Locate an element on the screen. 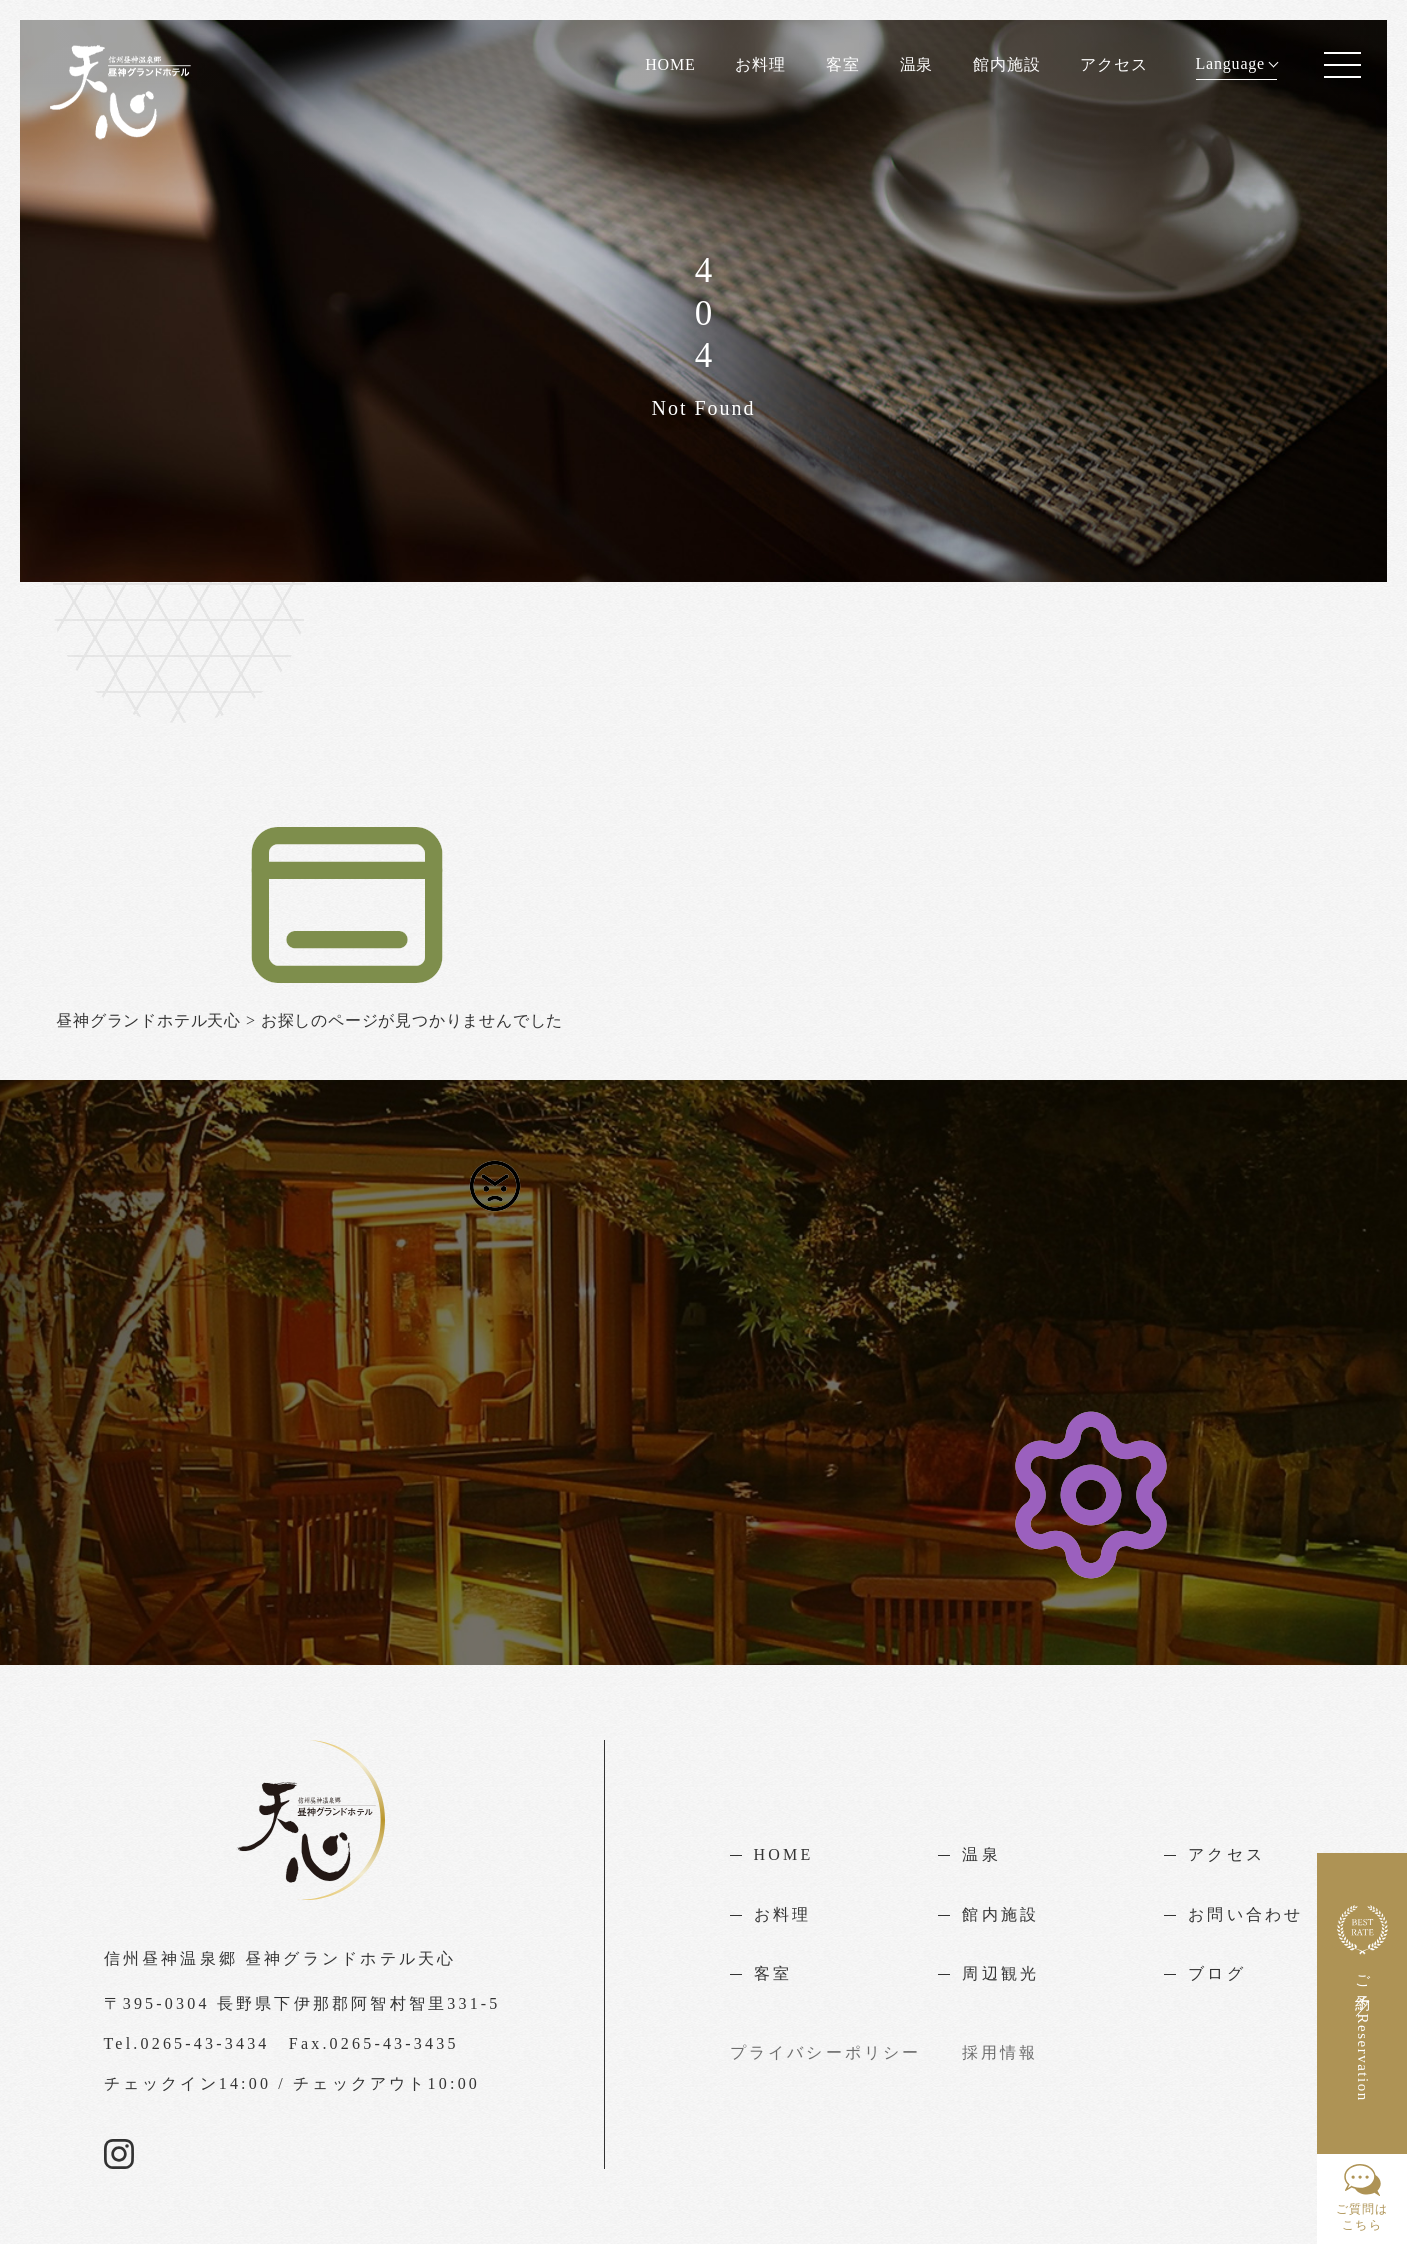 Image resolution: width=1407 pixels, height=2244 pixels. access the dock or taskbar is located at coordinates (347, 905).